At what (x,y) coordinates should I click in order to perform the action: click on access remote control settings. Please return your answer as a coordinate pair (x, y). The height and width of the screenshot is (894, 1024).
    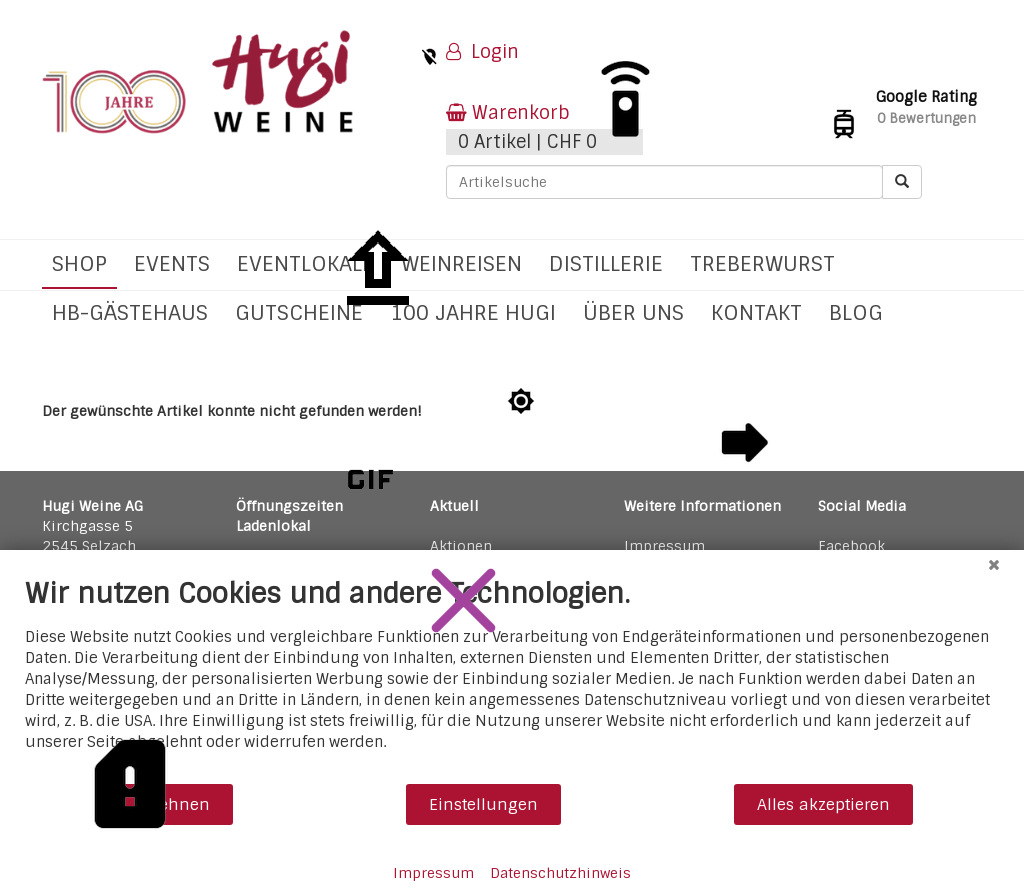
    Looking at the image, I should click on (625, 100).